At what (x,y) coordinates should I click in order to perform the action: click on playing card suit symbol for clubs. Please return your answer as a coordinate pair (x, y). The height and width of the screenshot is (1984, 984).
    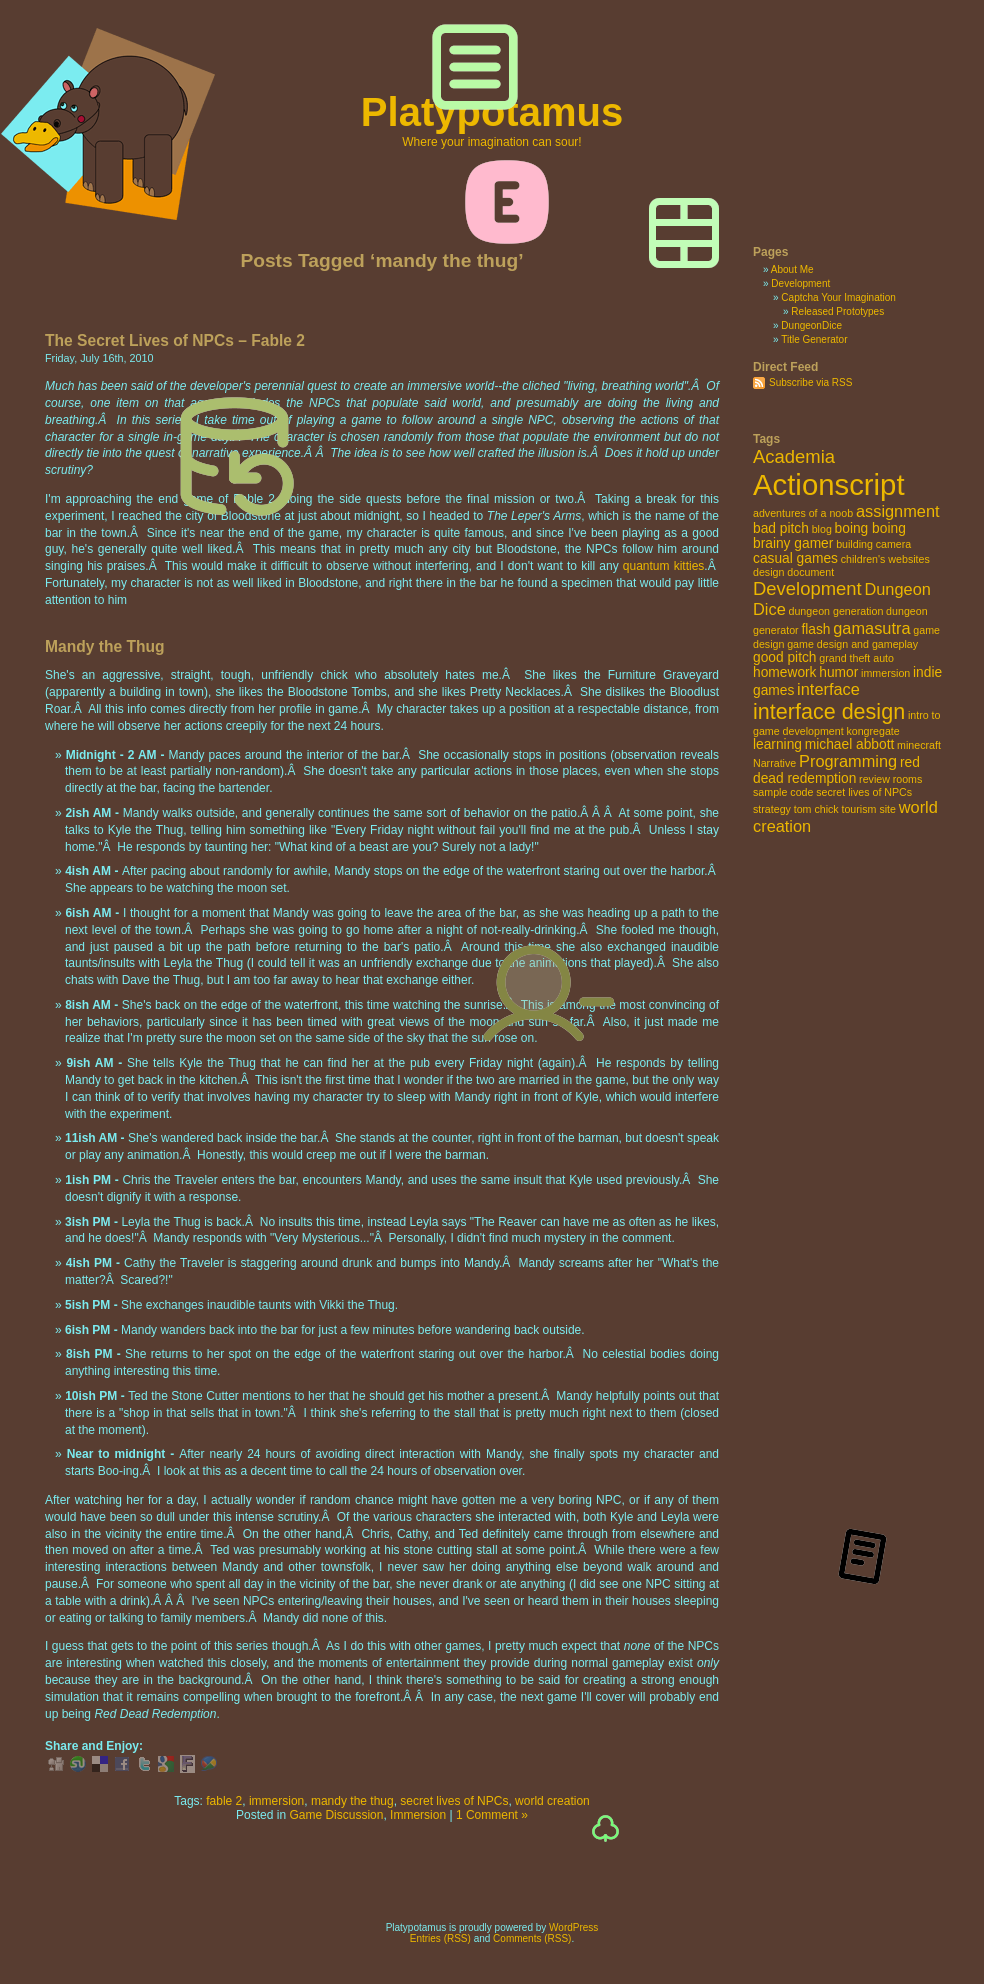
    Looking at the image, I should click on (605, 1828).